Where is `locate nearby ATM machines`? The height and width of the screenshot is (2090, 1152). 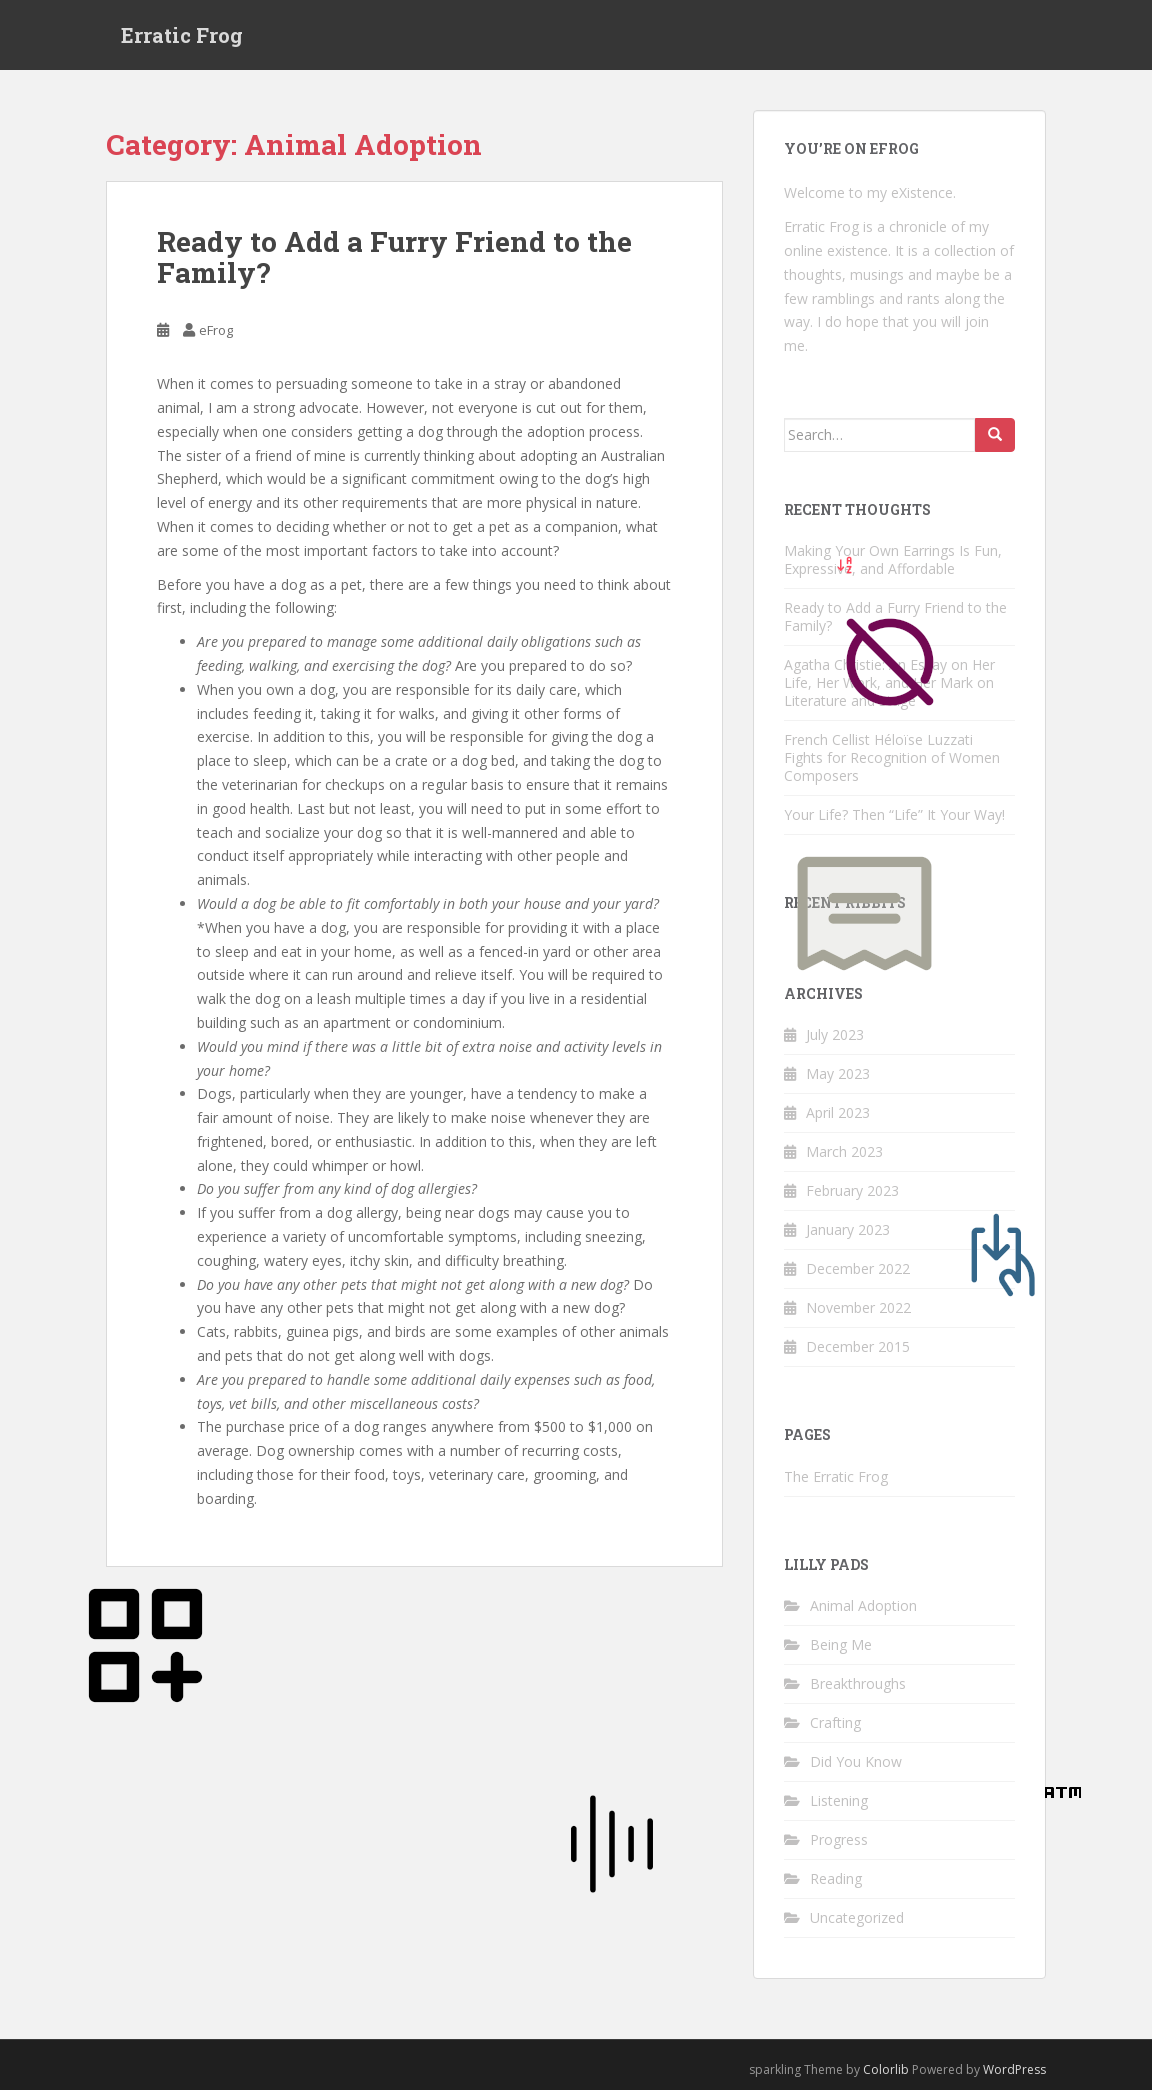 locate nearby ATM machines is located at coordinates (1063, 1792).